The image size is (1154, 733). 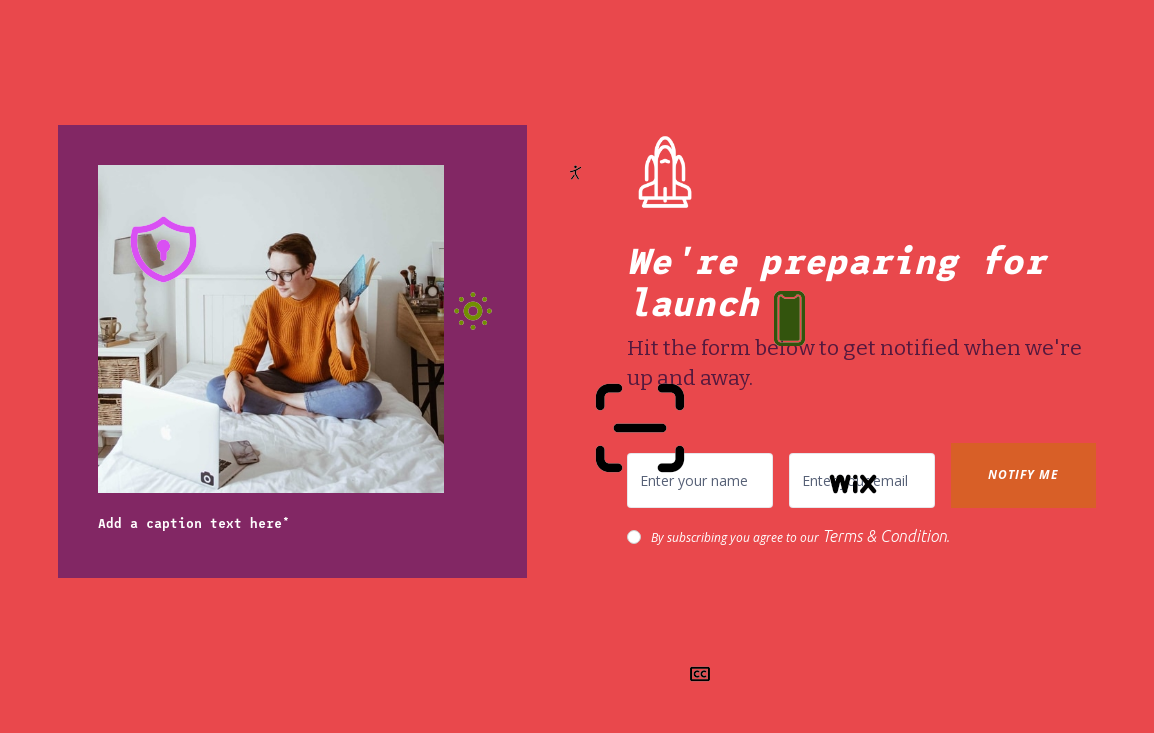 What do you see at coordinates (640, 428) in the screenshot?
I see `scan a barcode or QR code` at bounding box center [640, 428].